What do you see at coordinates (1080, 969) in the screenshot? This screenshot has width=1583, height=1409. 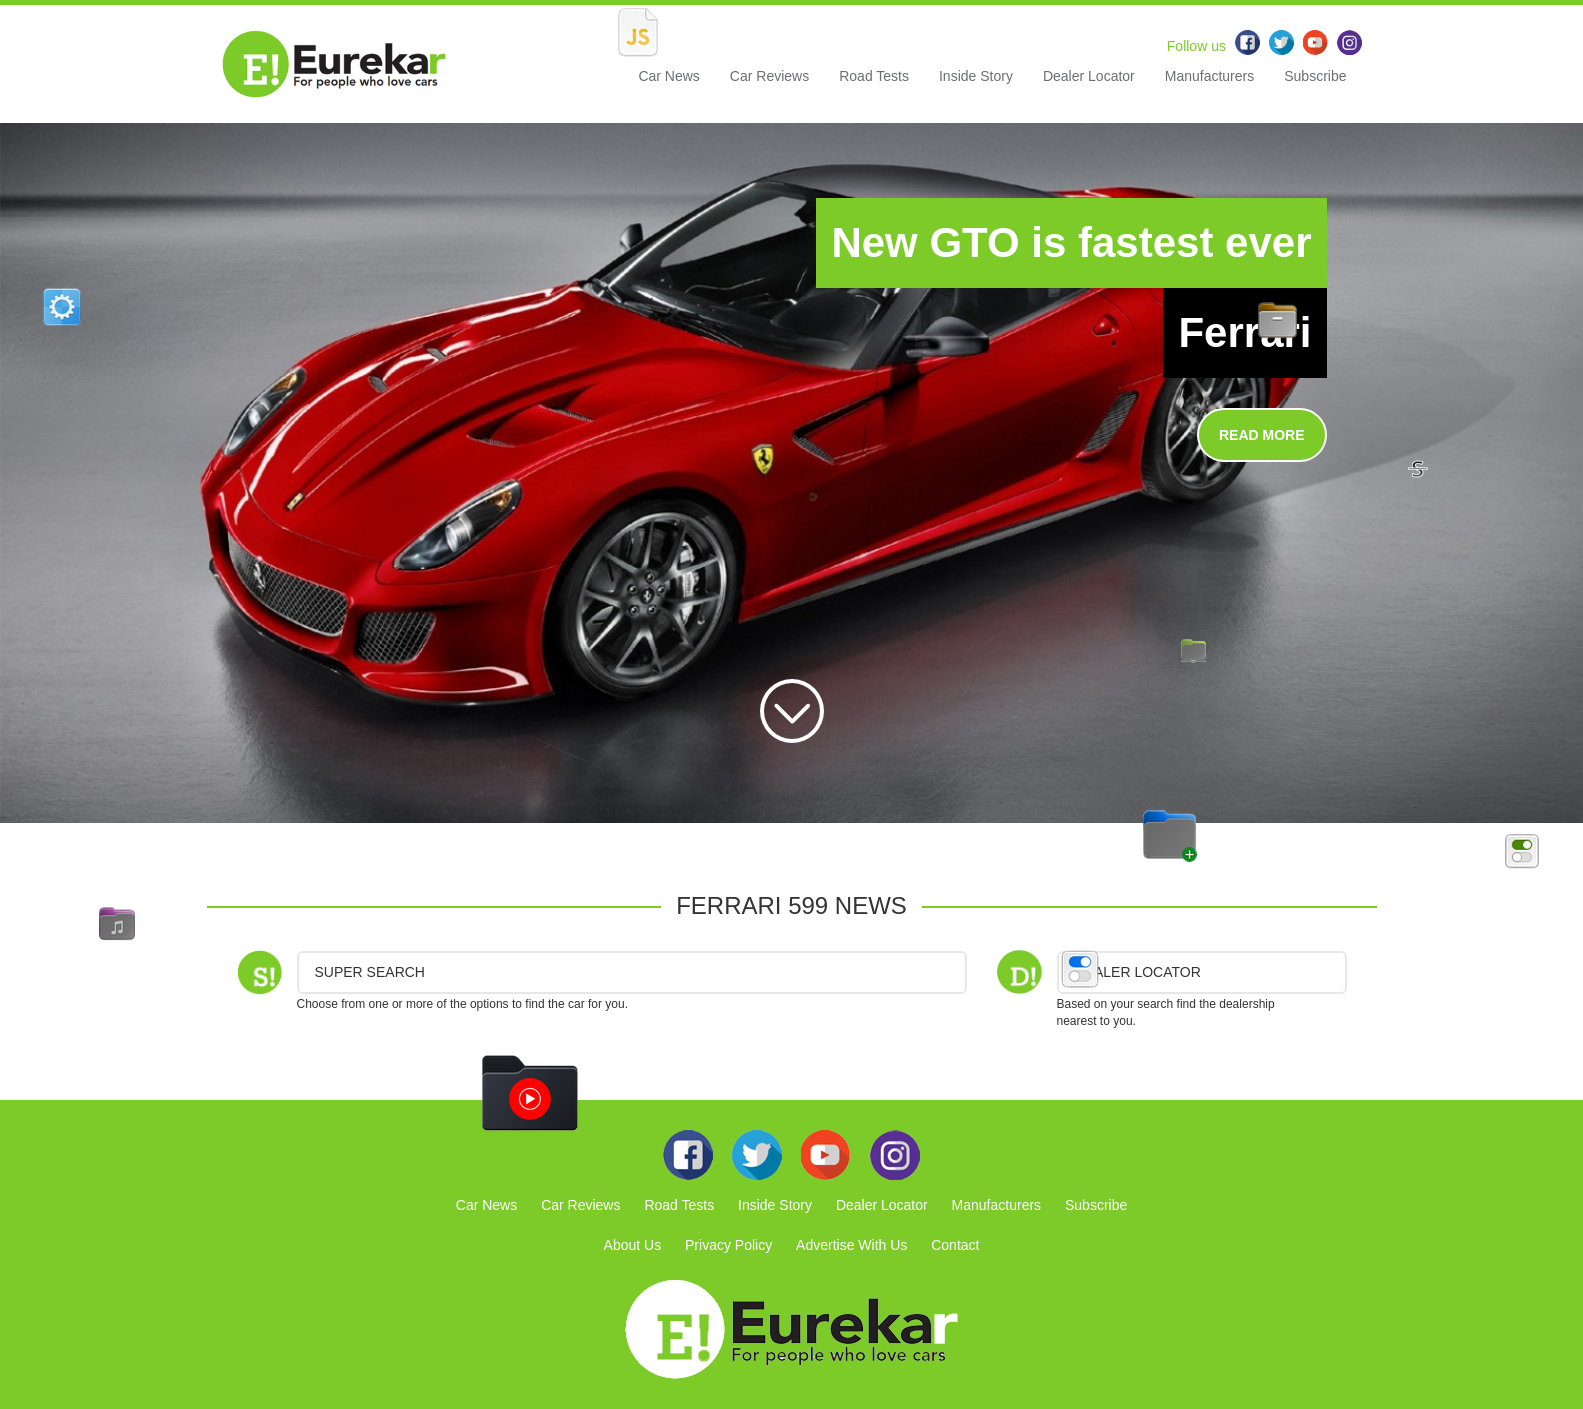 I see `open system tweaks or settings customization` at bounding box center [1080, 969].